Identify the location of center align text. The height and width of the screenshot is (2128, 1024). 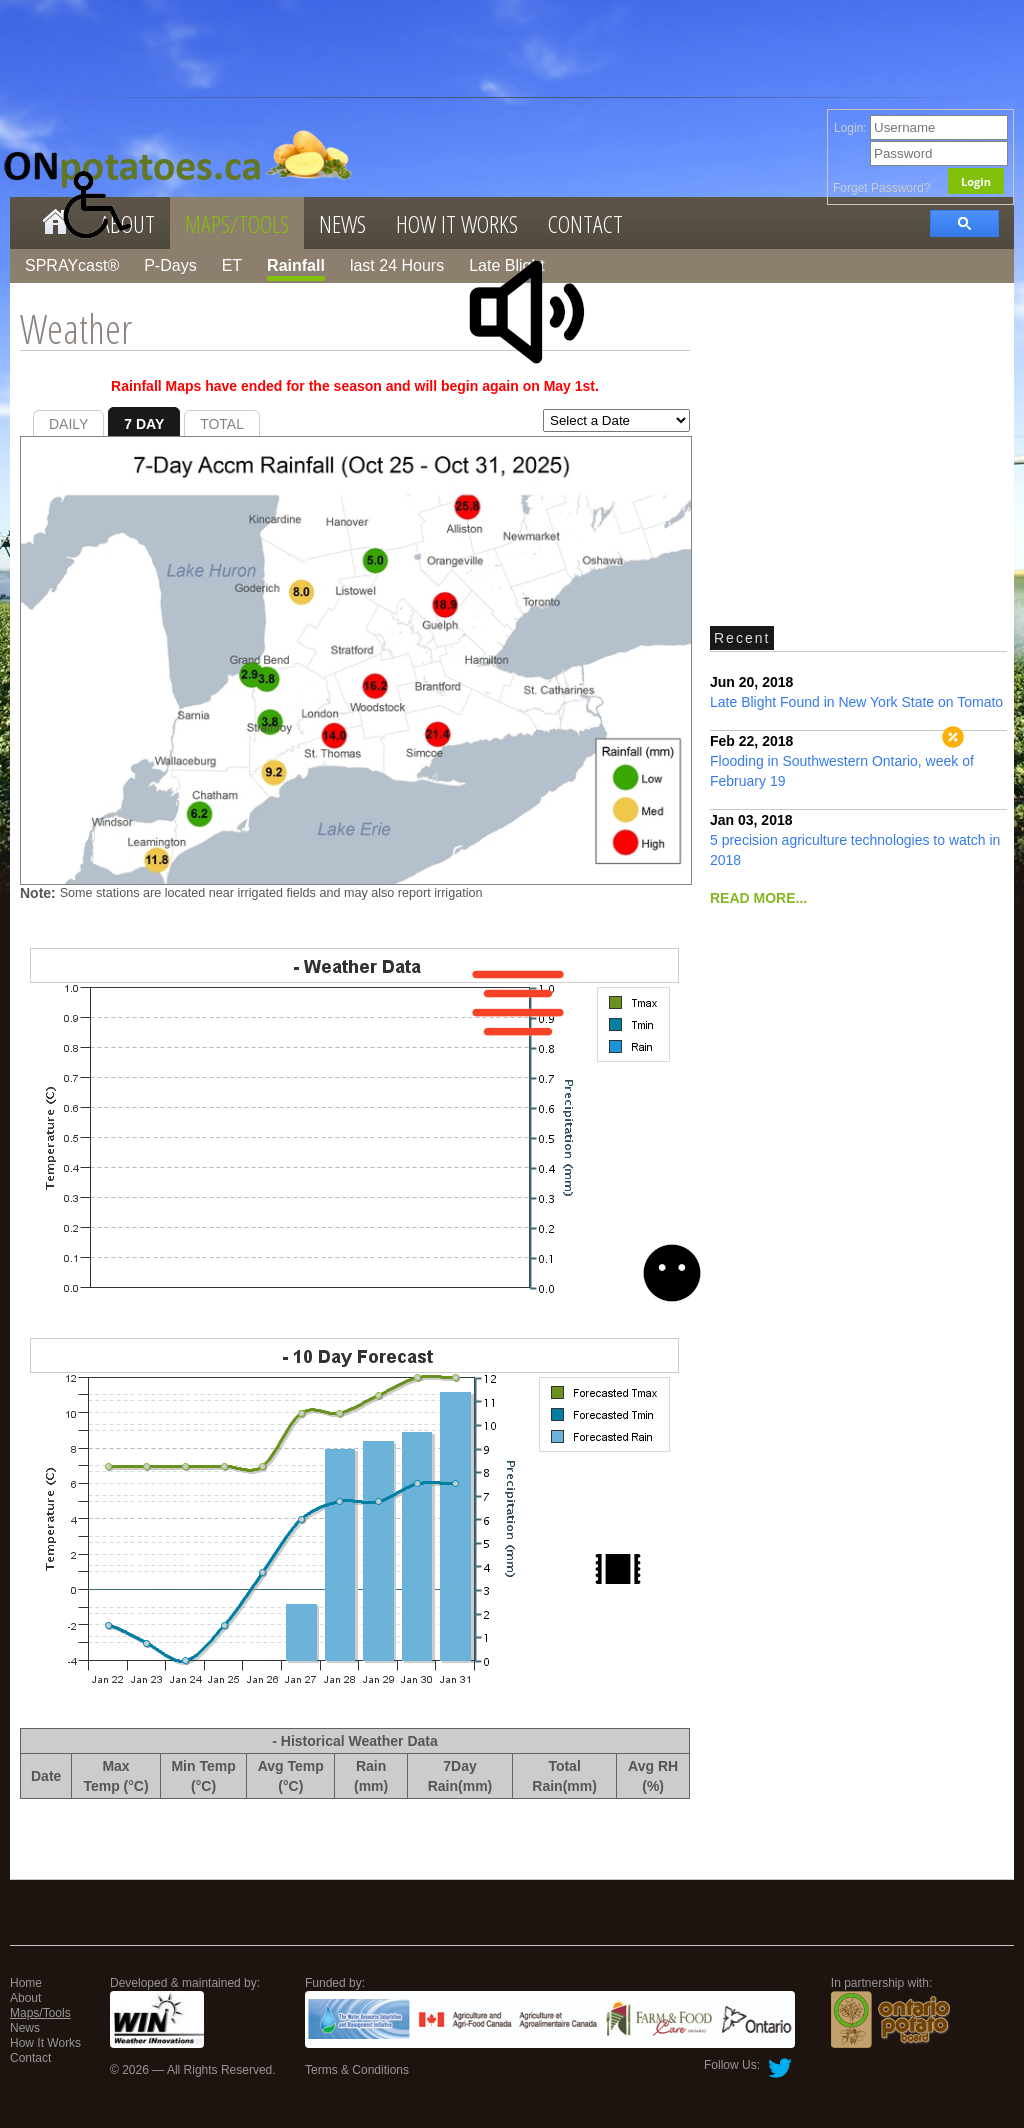
(518, 1005).